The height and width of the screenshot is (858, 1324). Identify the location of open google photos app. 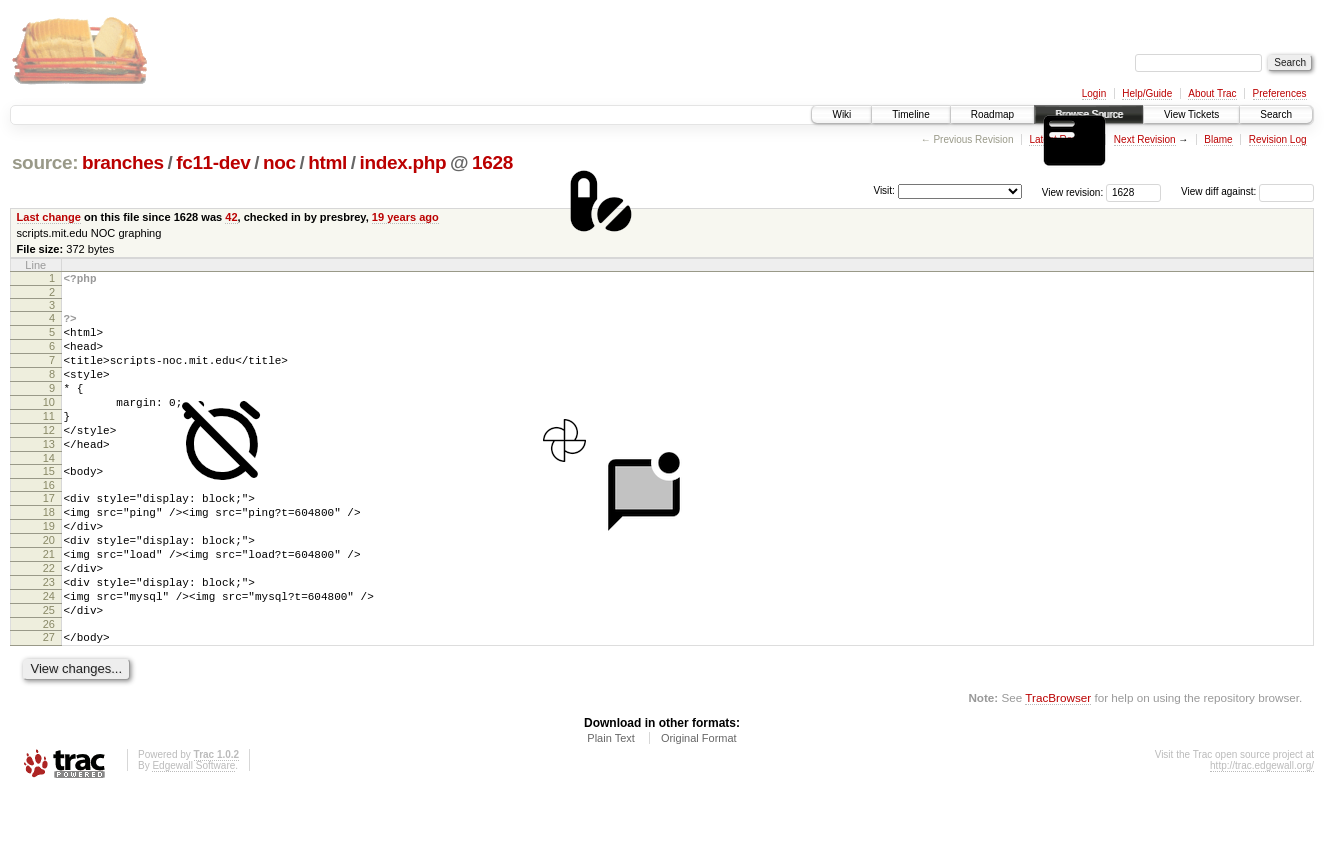
(564, 440).